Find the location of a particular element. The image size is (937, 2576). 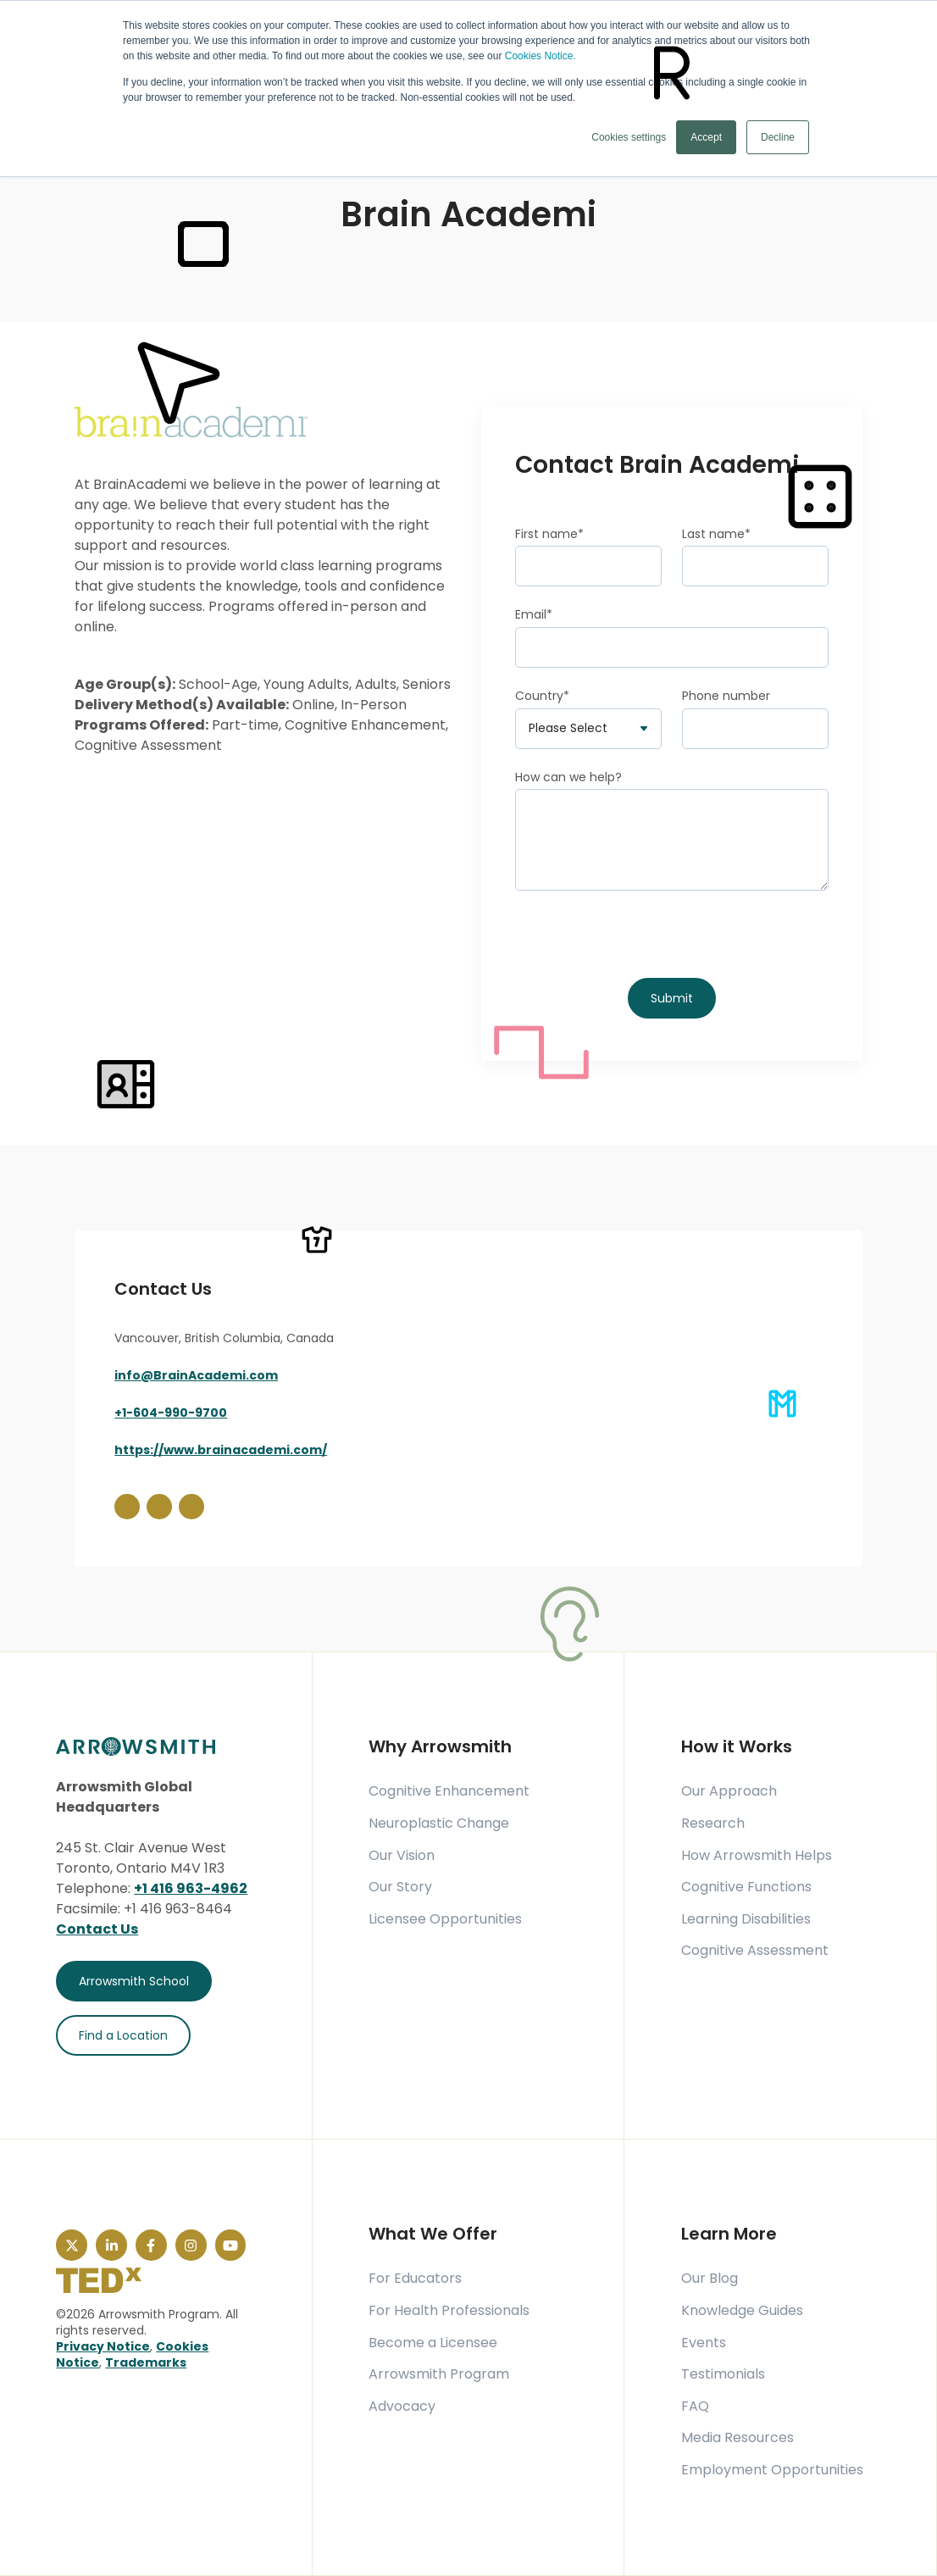

roll the dice or generate a random result is located at coordinates (820, 497).